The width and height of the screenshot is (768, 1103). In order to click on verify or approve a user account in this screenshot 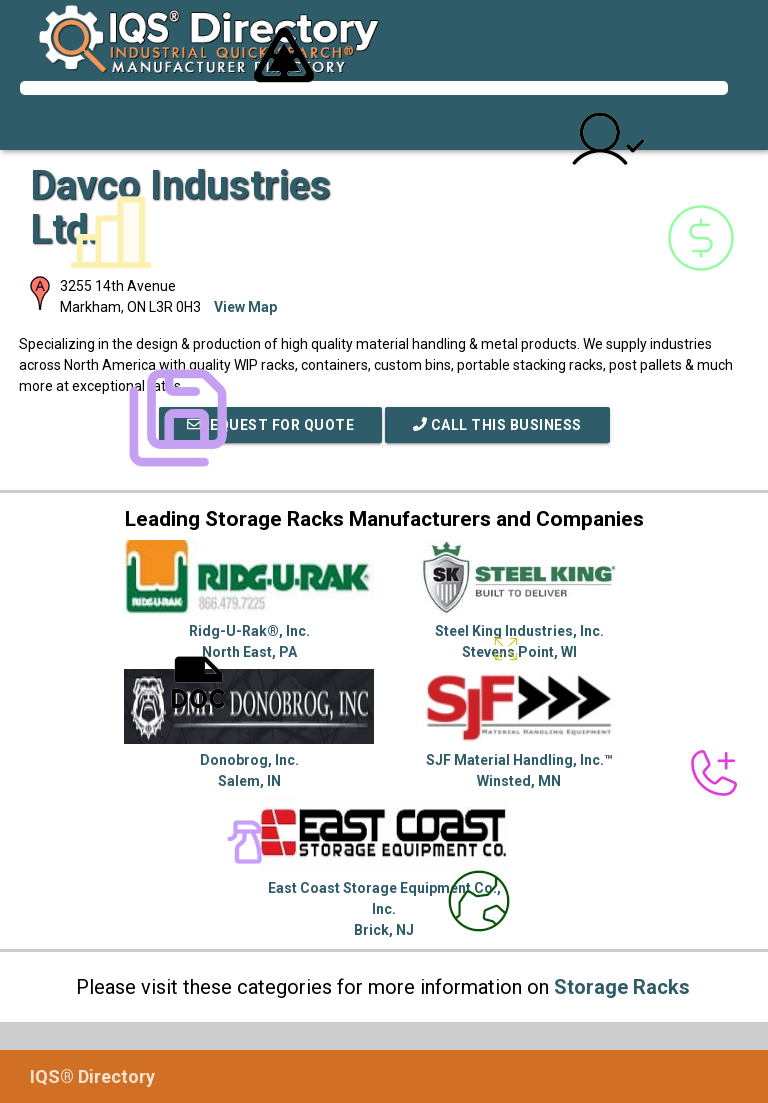, I will do `click(606, 141)`.